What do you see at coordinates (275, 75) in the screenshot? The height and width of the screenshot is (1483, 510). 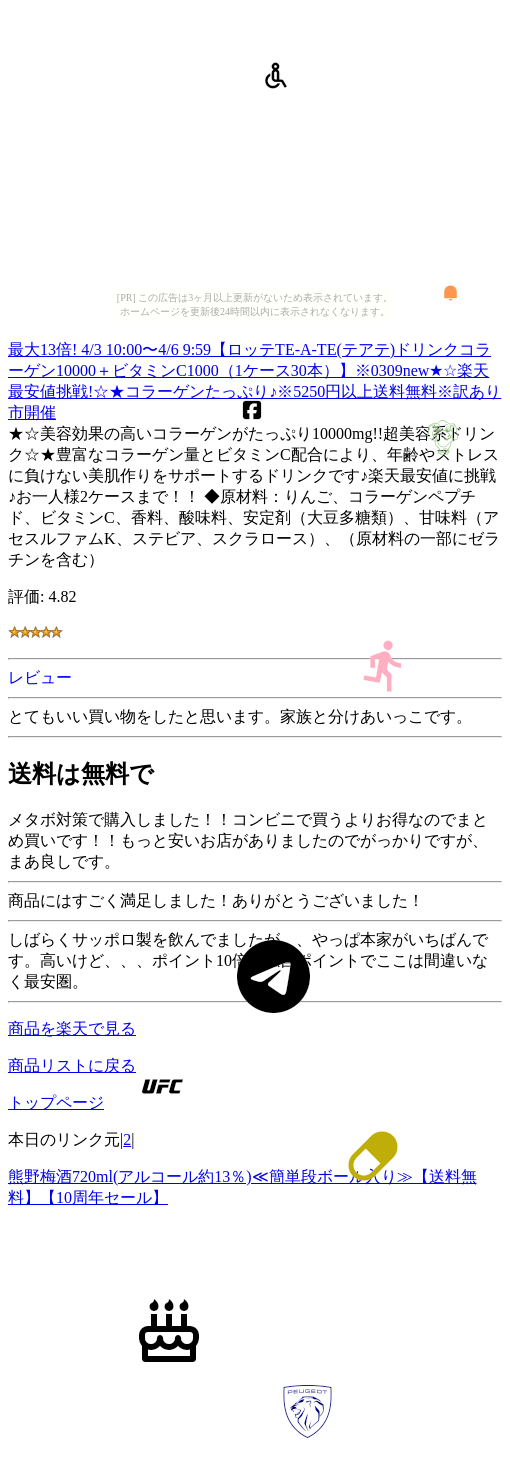 I see `indicates wheelchair accessible facilities` at bounding box center [275, 75].